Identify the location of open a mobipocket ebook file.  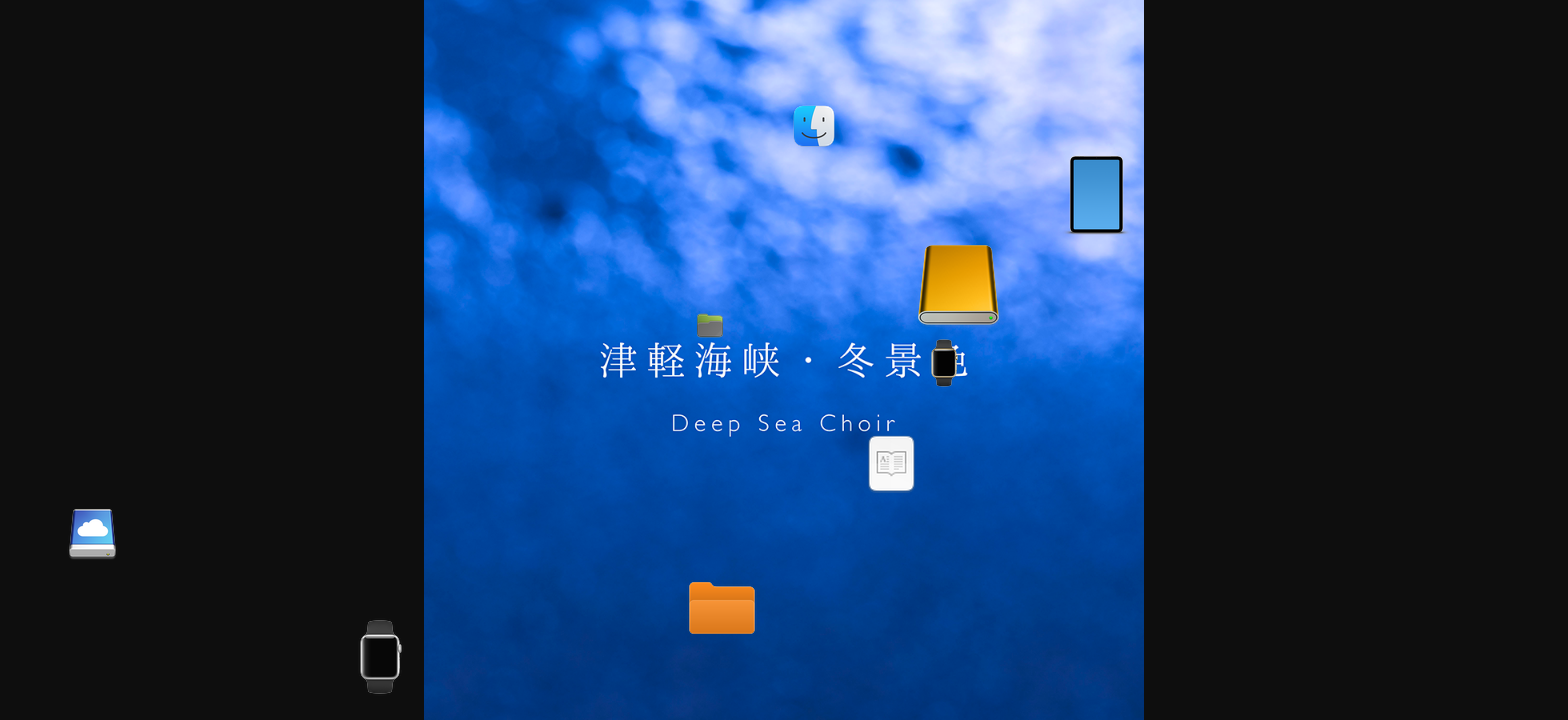
(891, 463).